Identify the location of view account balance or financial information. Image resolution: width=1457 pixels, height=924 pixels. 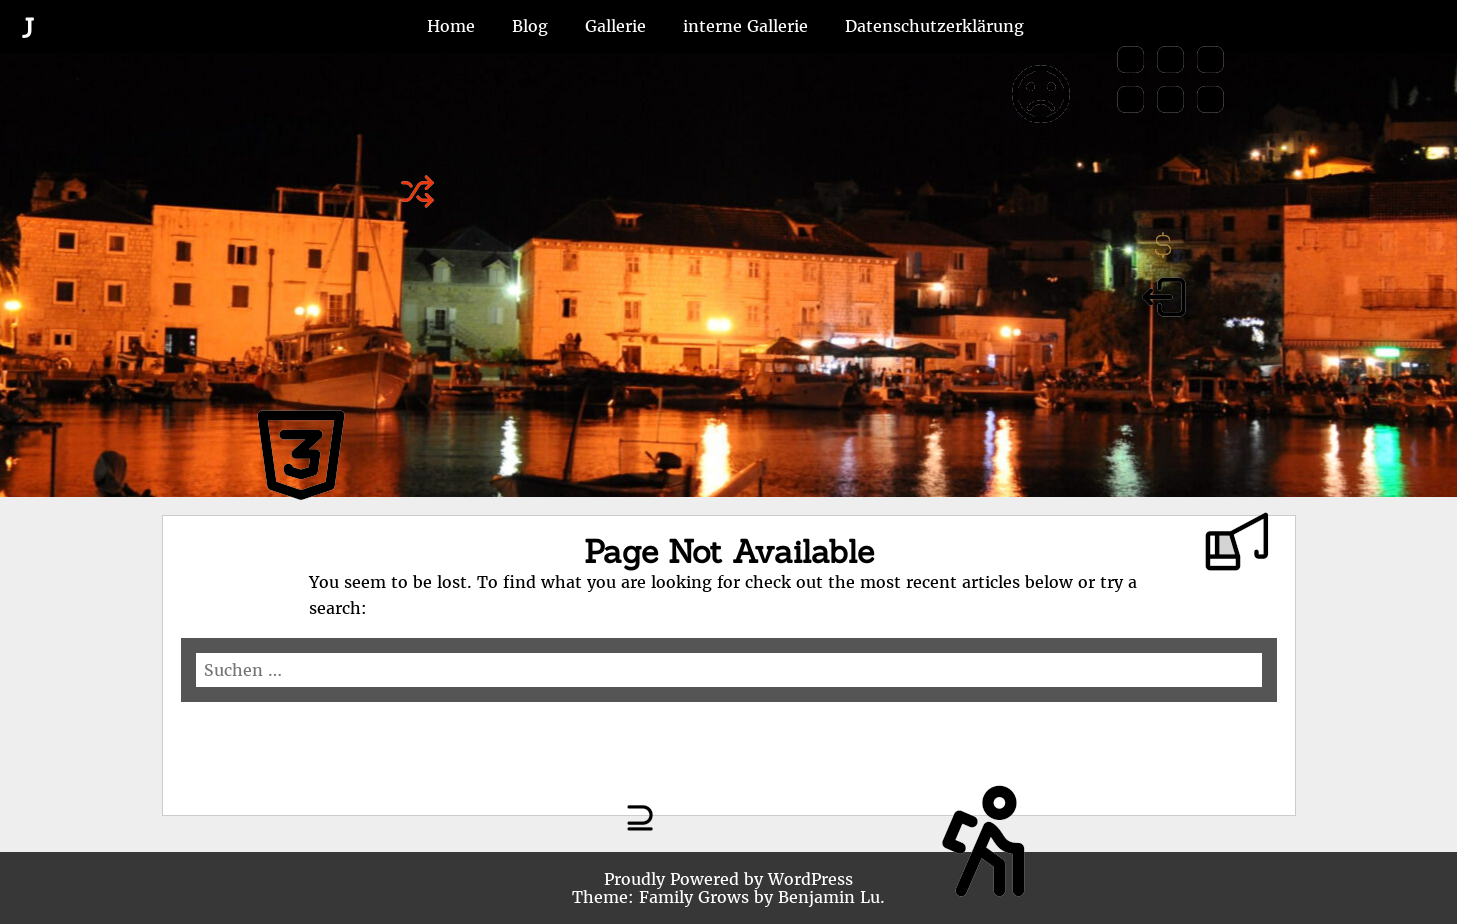
(1163, 245).